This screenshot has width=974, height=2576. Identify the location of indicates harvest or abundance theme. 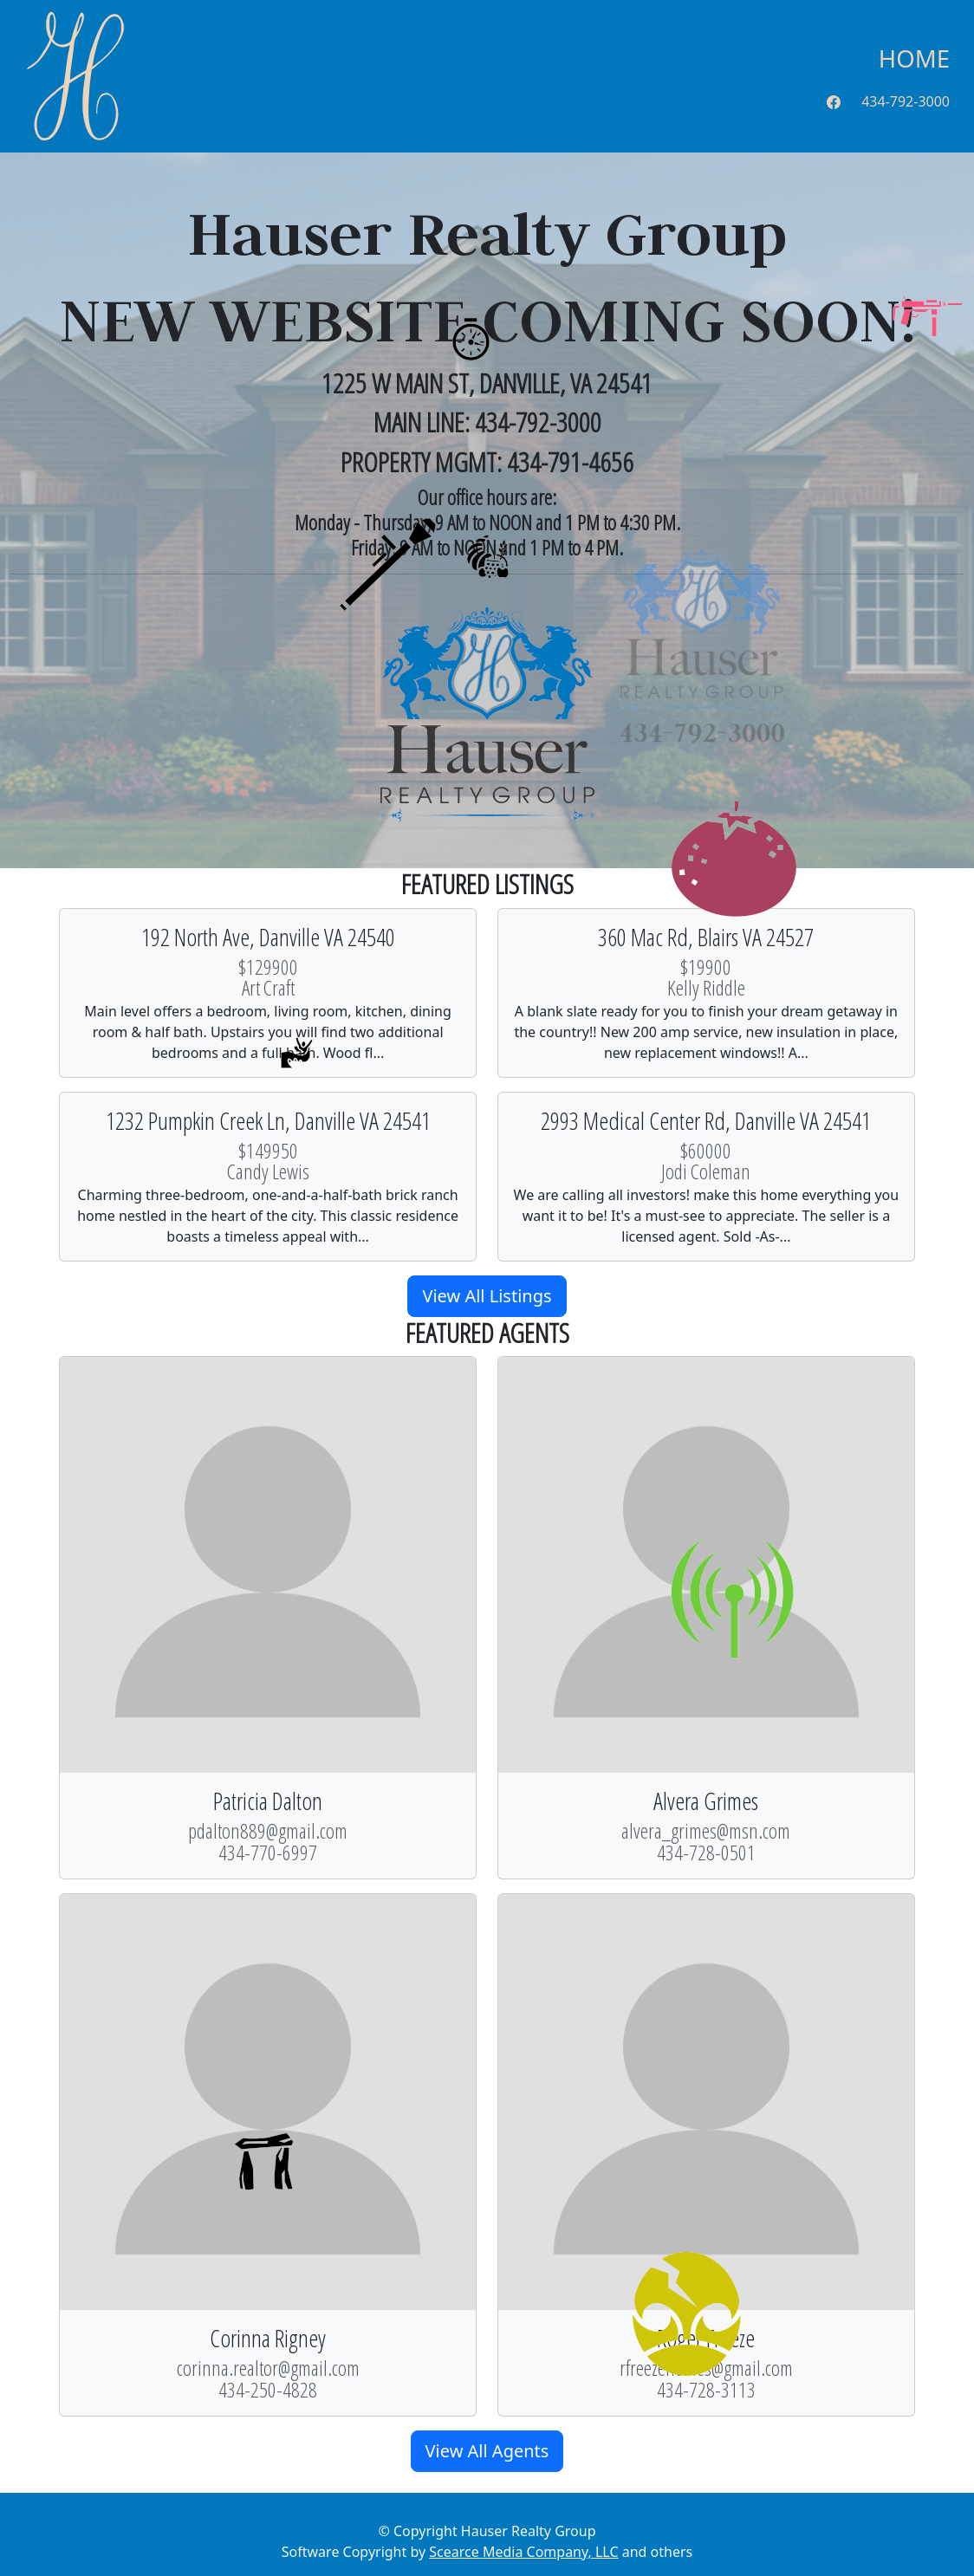
(488, 556).